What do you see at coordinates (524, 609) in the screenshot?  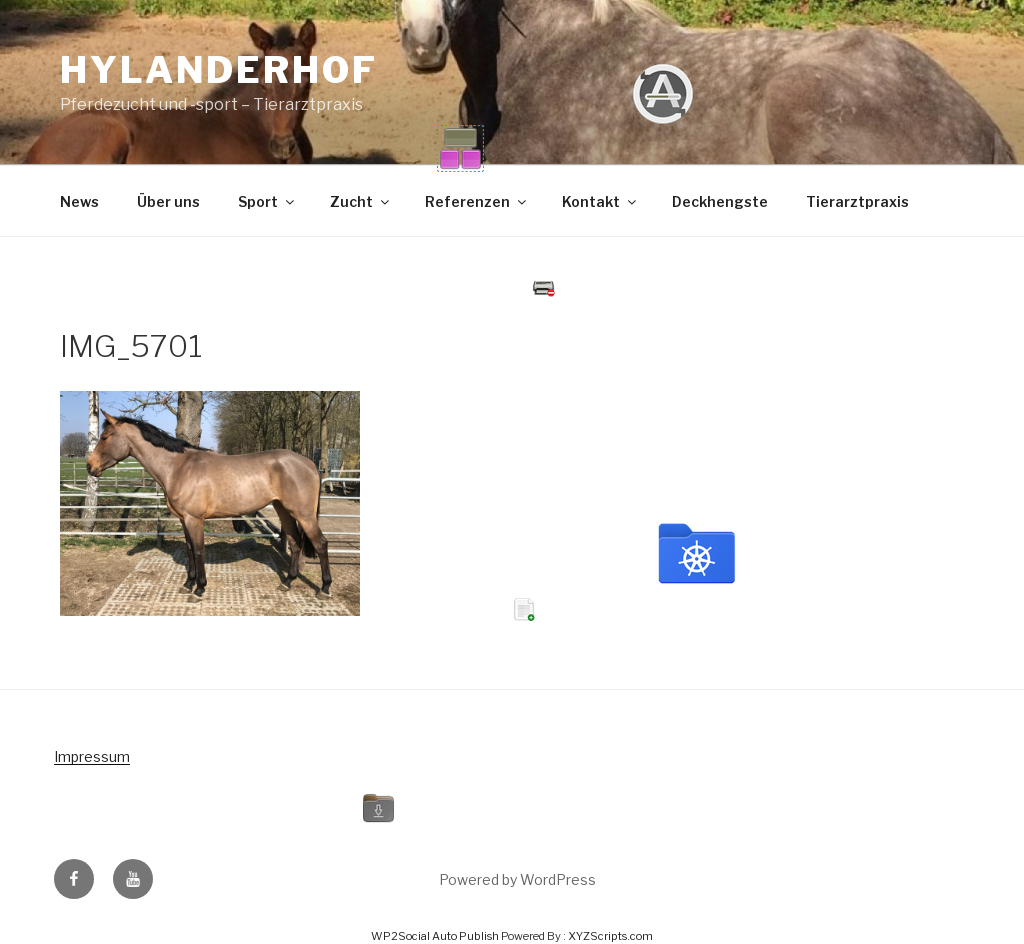 I see `create a new document` at bounding box center [524, 609].